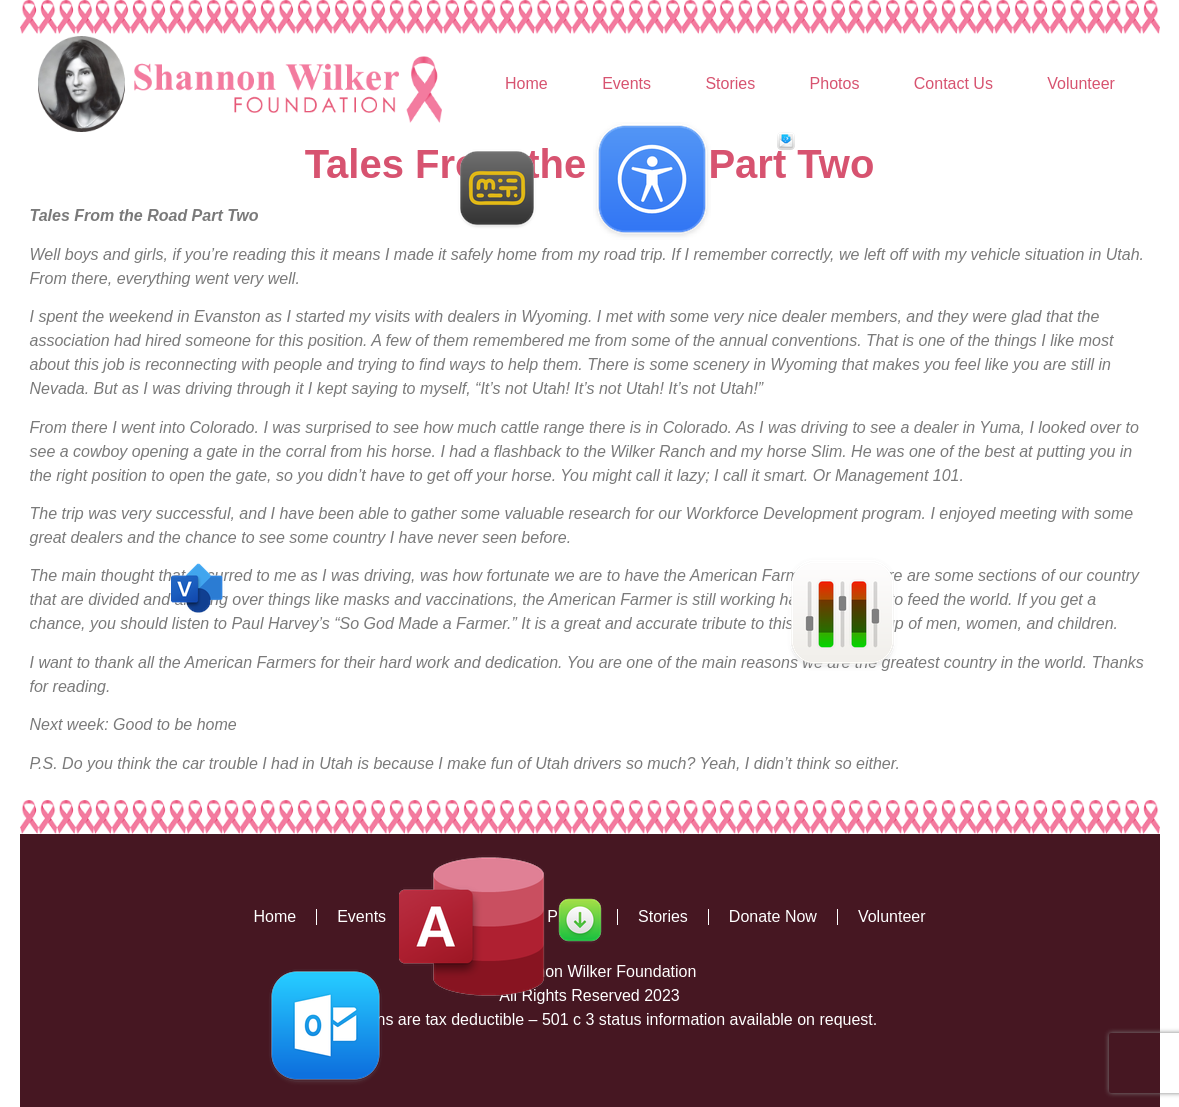 This screenshot has width=1179, height=1107. I want to click on open Microsoft Visio application, so click(198, 589).